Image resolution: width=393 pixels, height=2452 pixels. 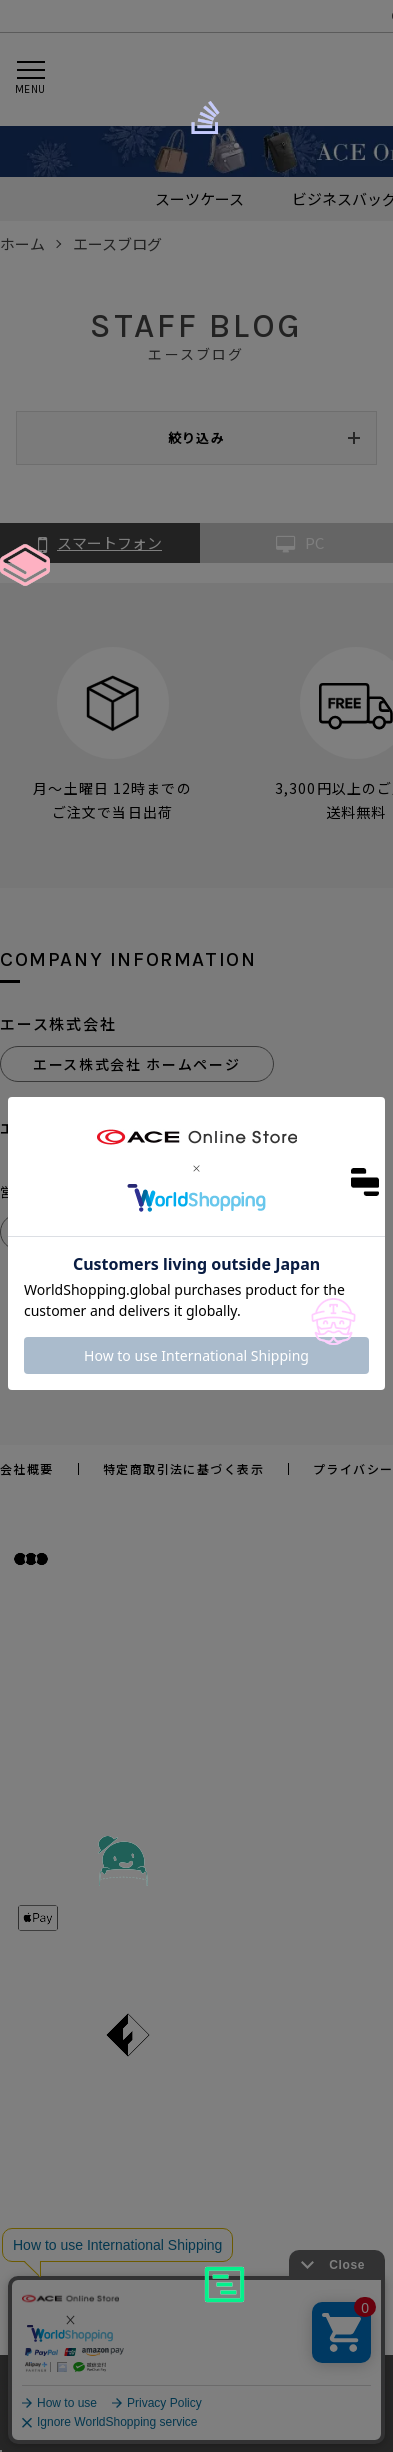 What do you see at coordinates (205, 117) in the screenshot?
I see `visit stack overflow for programming help` at bounding box center [205, 117].